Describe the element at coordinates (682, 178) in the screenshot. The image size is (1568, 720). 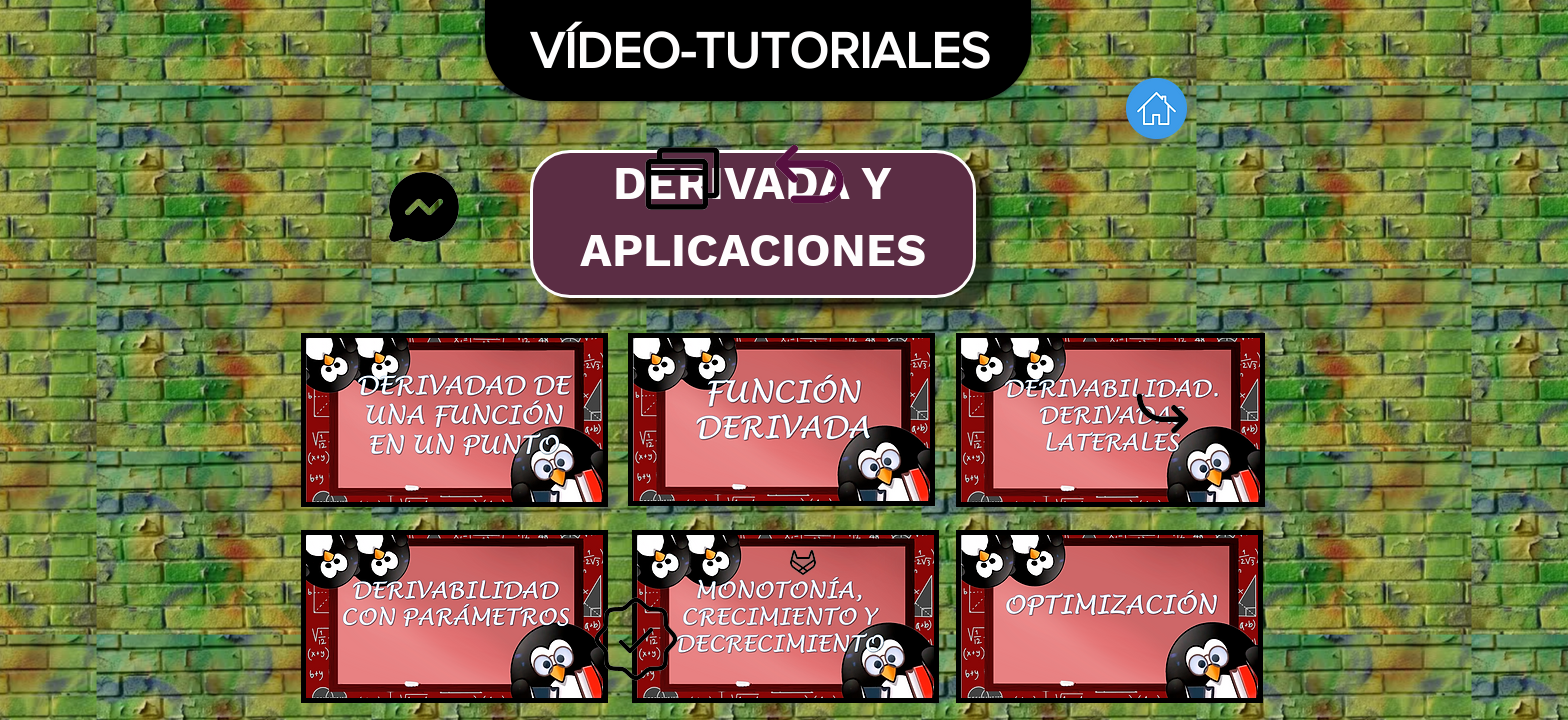
I see `open multiple browser windows` at that location.